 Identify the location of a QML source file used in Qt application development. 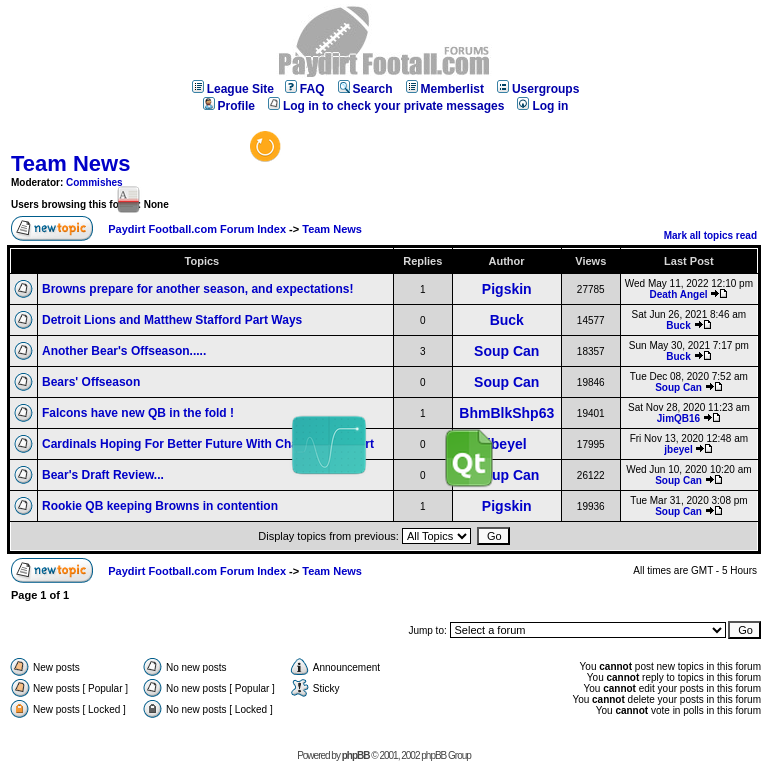
(469, 458).